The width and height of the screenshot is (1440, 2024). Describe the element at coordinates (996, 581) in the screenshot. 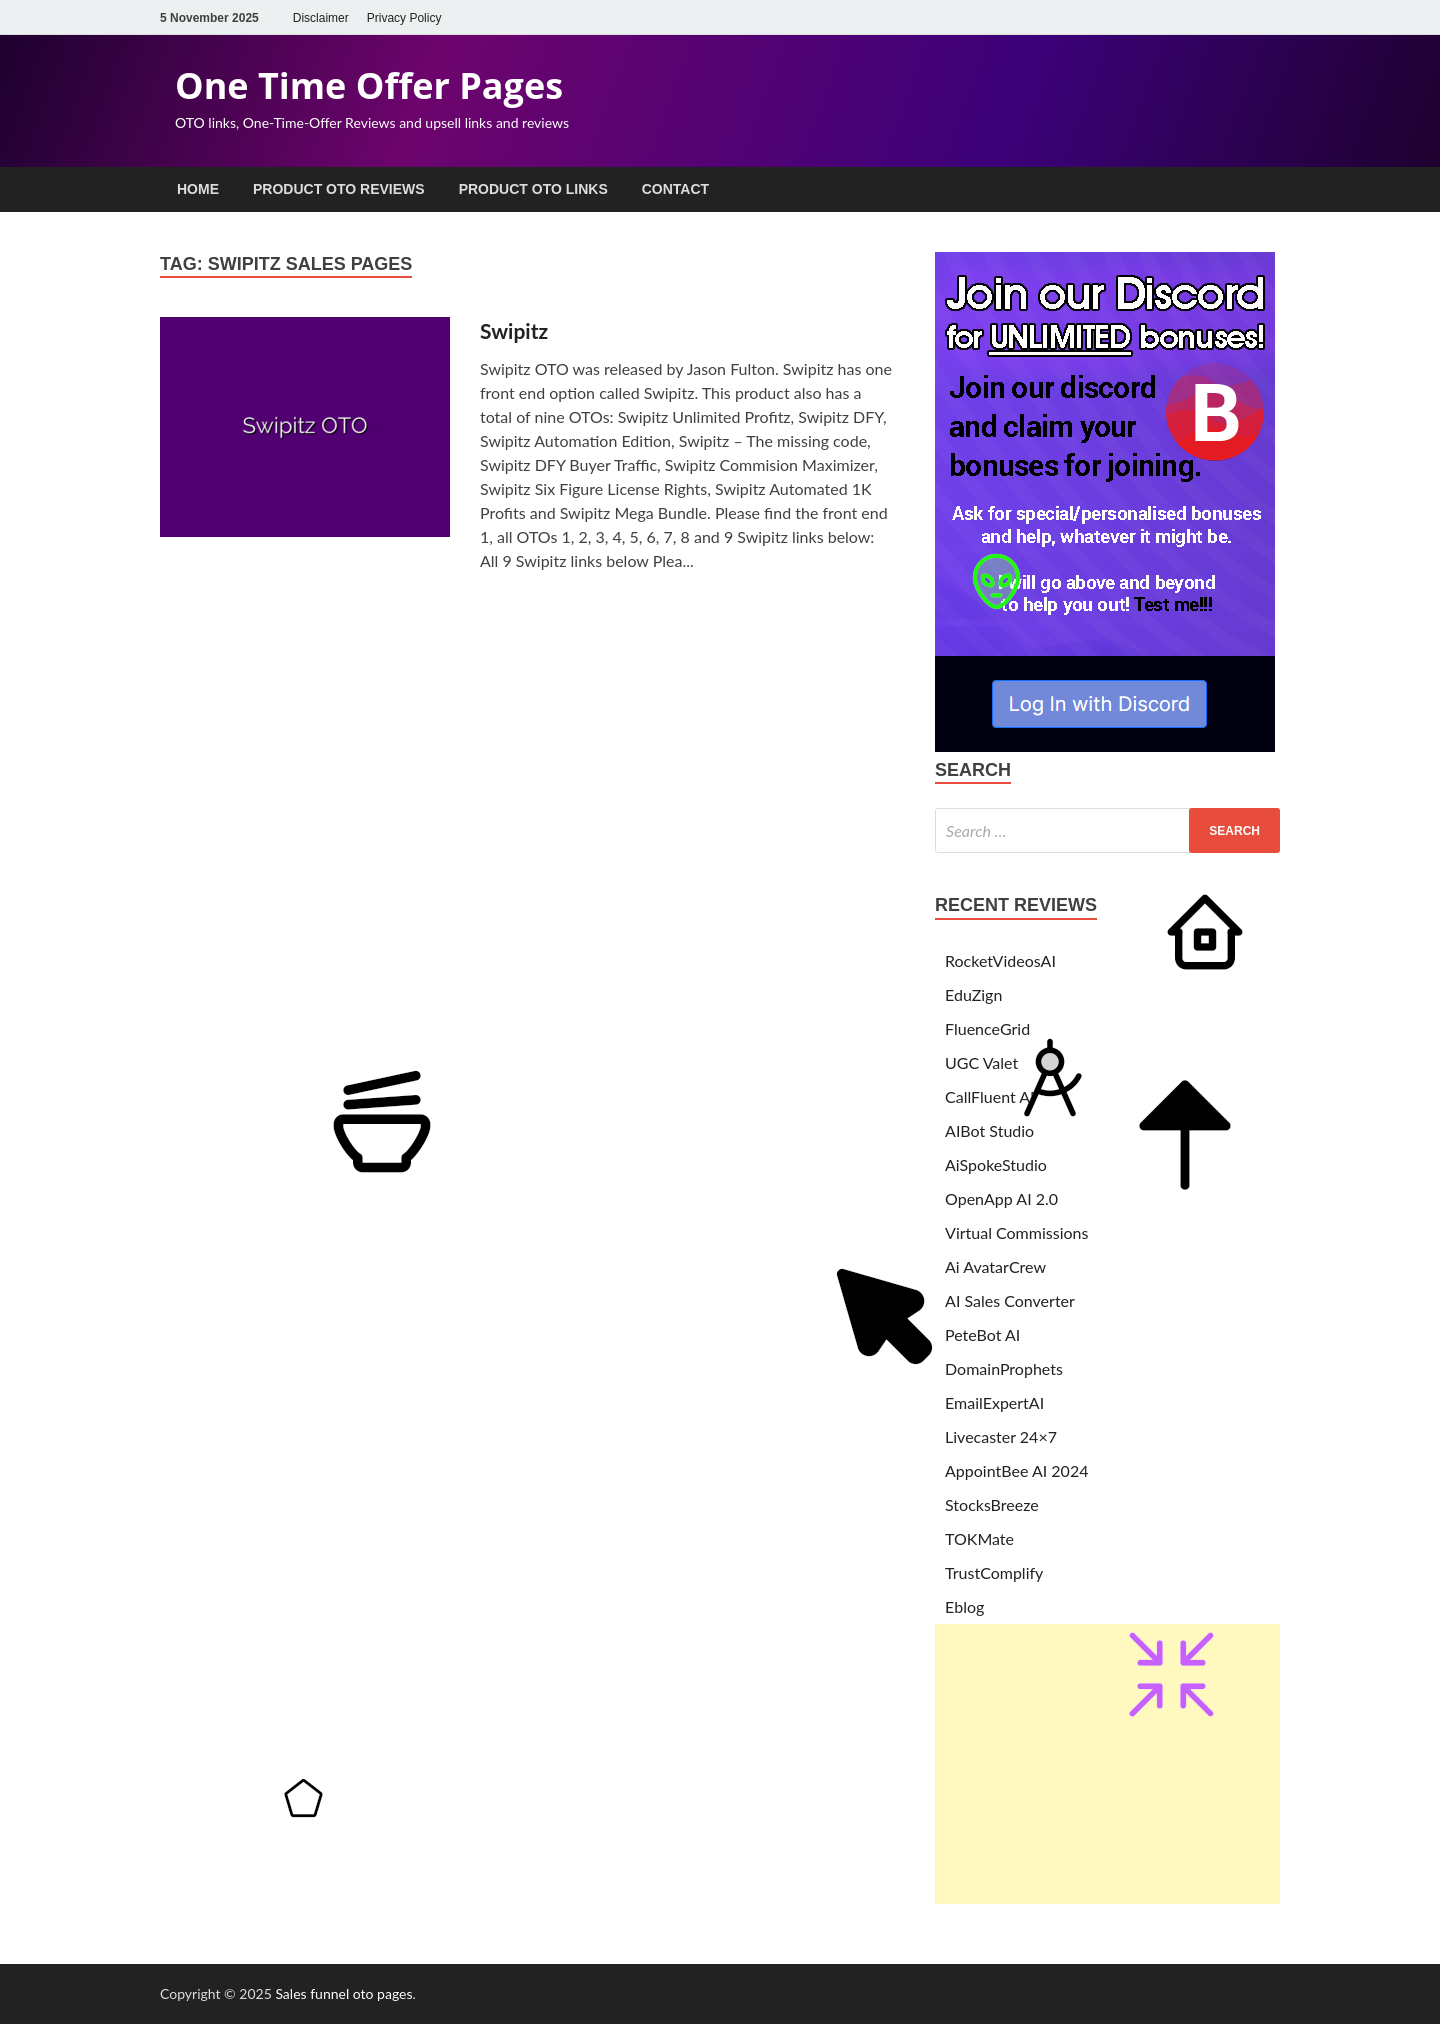

I see `indicates sci-fi or extraterrestrial content` at that location.